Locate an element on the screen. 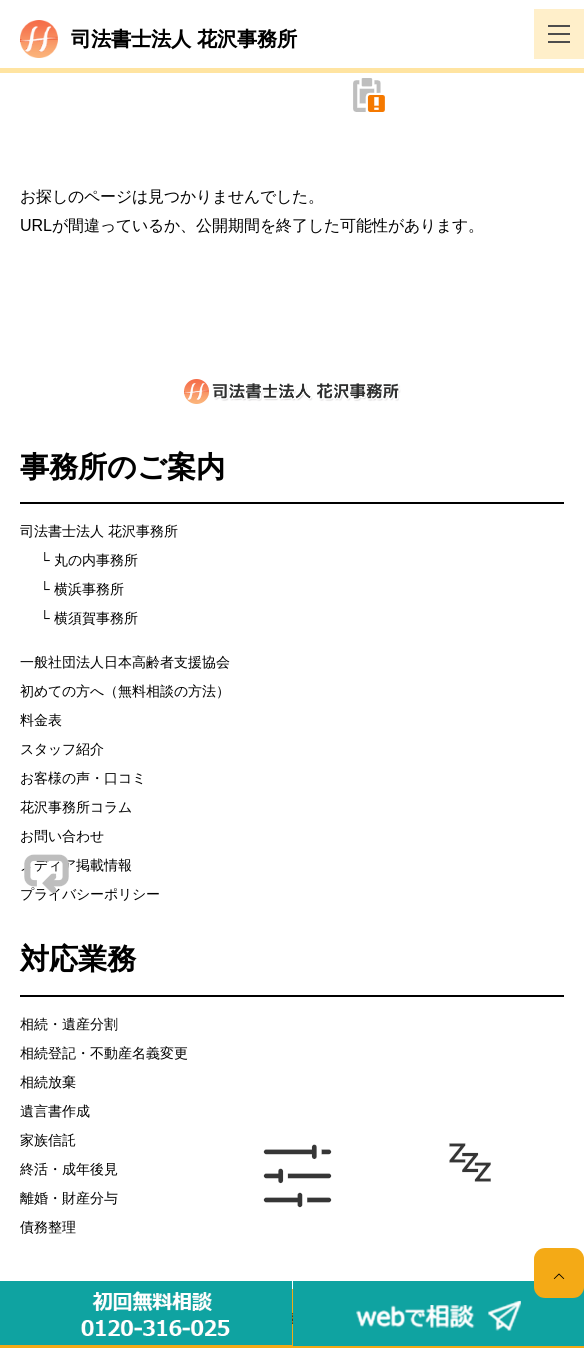  enable repeat mode for current playlist is located at coordinates (46, 870).